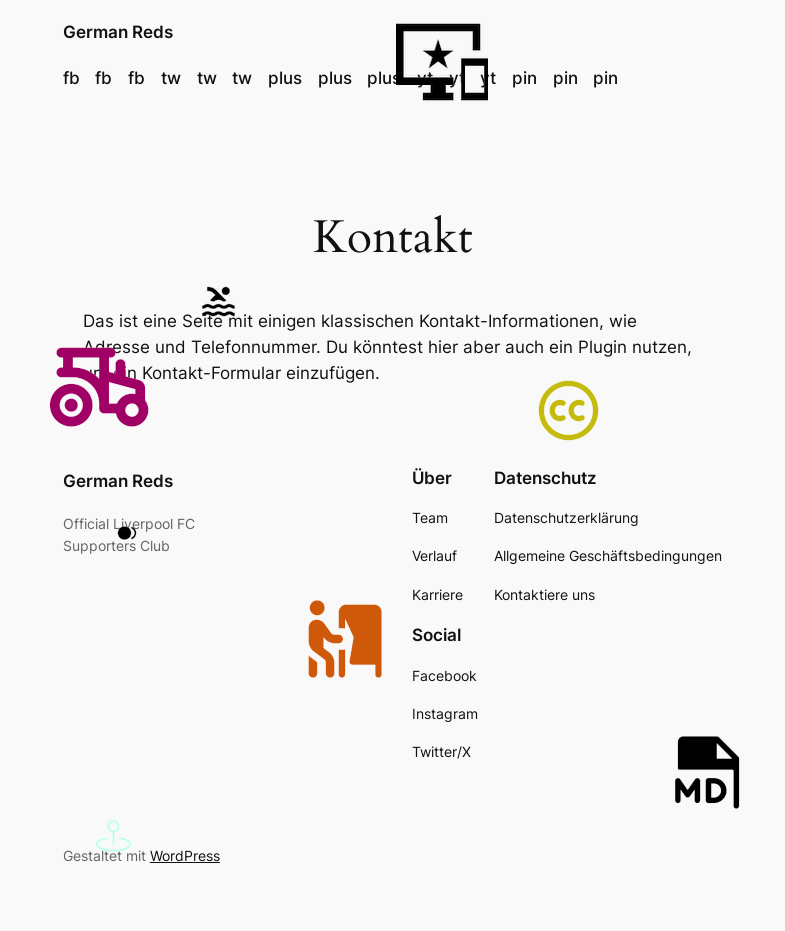 The image size is (785, 931). What do you see at coordinates (442, 62) in the screenshot?
I see `view important or priority devices` at bounding box center [442, 62].